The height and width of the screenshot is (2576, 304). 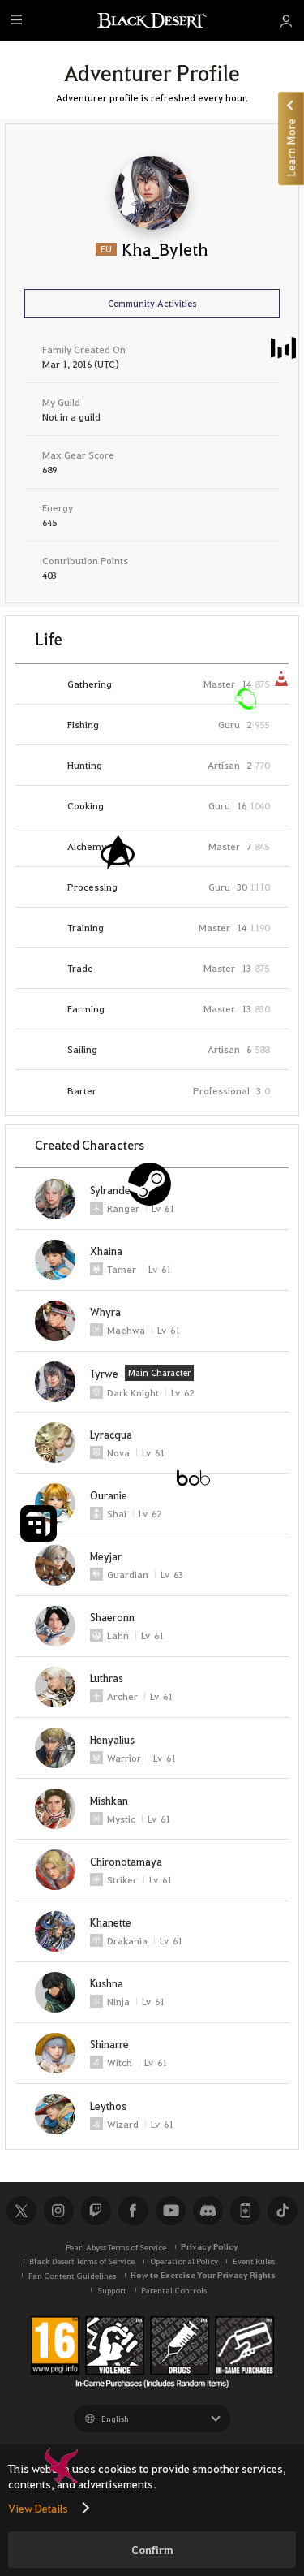 I want to click on open GNU Octave application, so click(x=246, y=699).